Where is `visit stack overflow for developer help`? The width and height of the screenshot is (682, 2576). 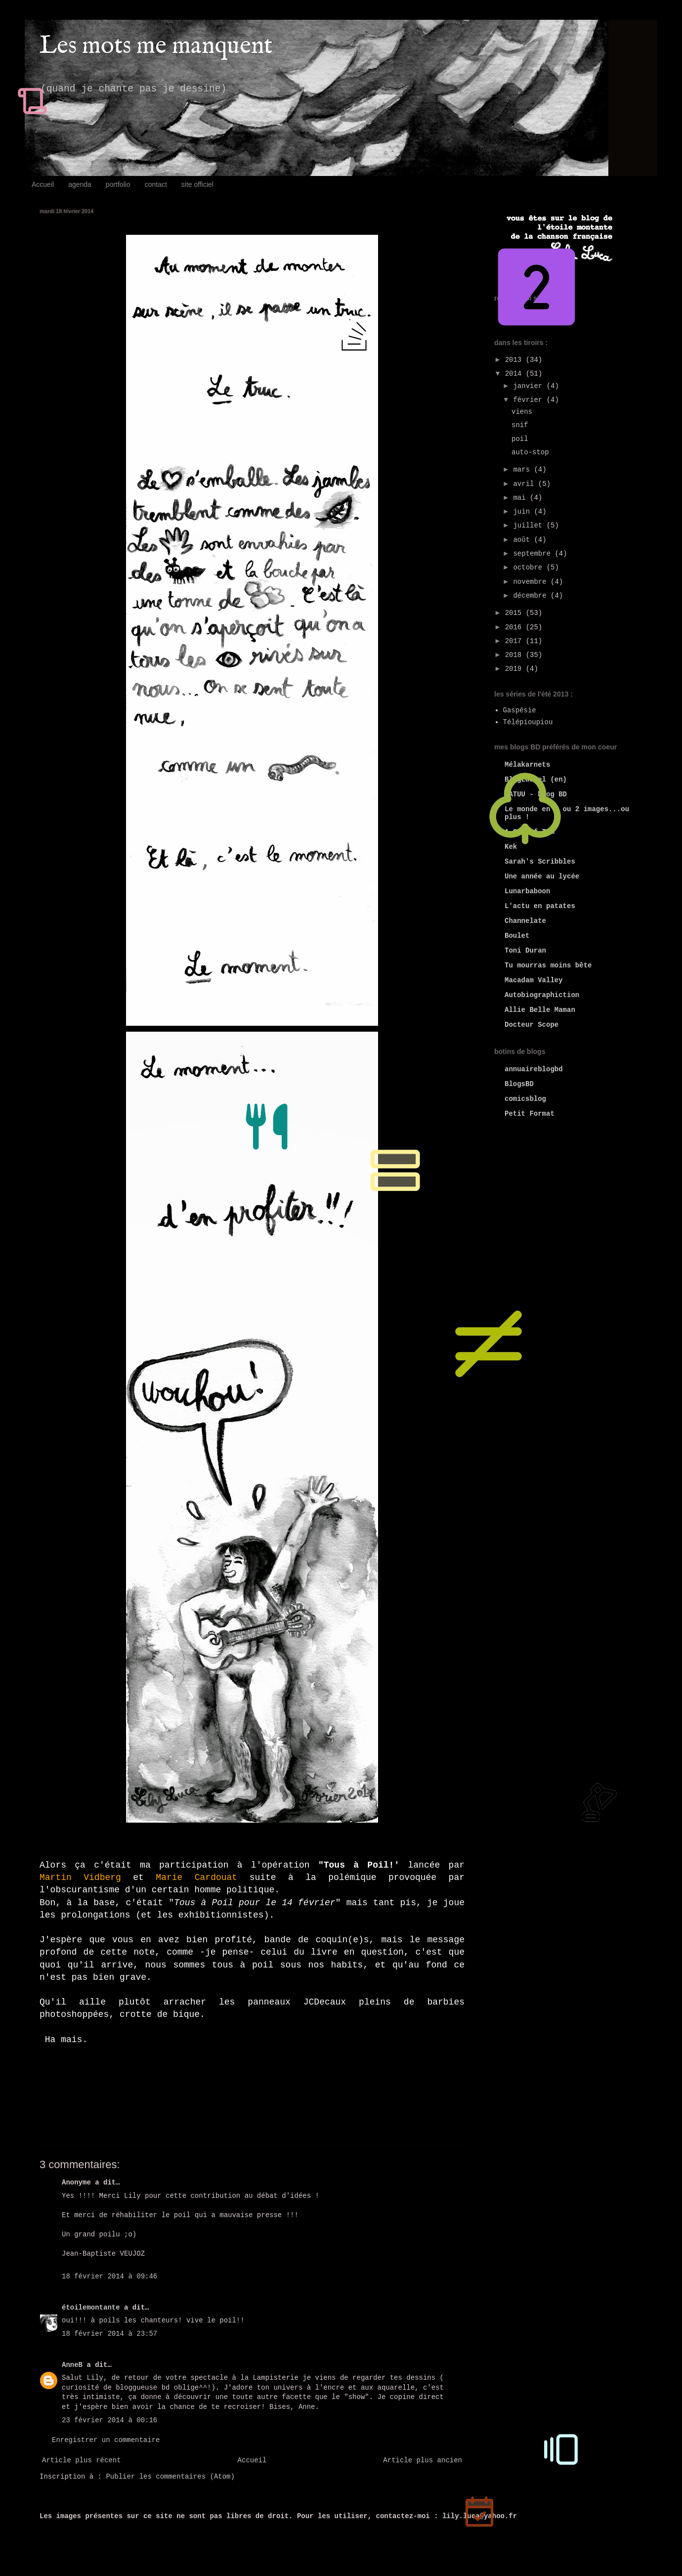 visit stack overflow for developer help is located at coordinates (354, 337).